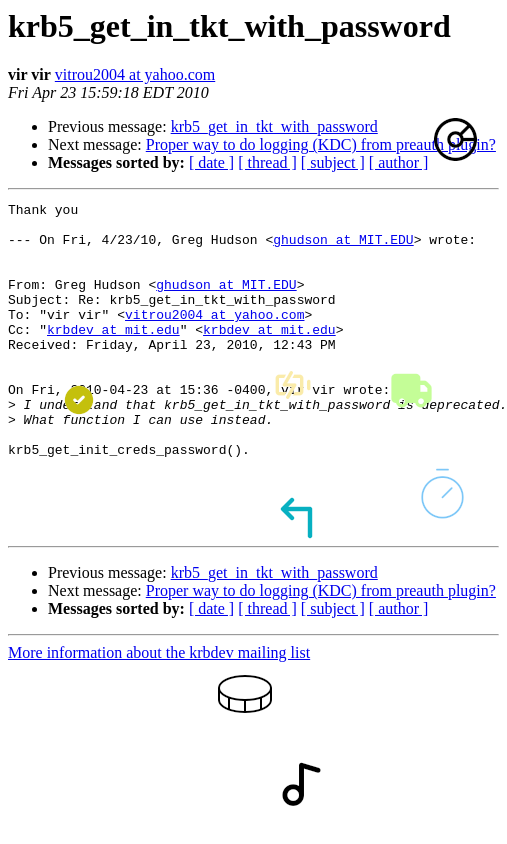 The width and height of the screenshot is (507, 844). I want to click on access music or audio player, so click(301, 783).